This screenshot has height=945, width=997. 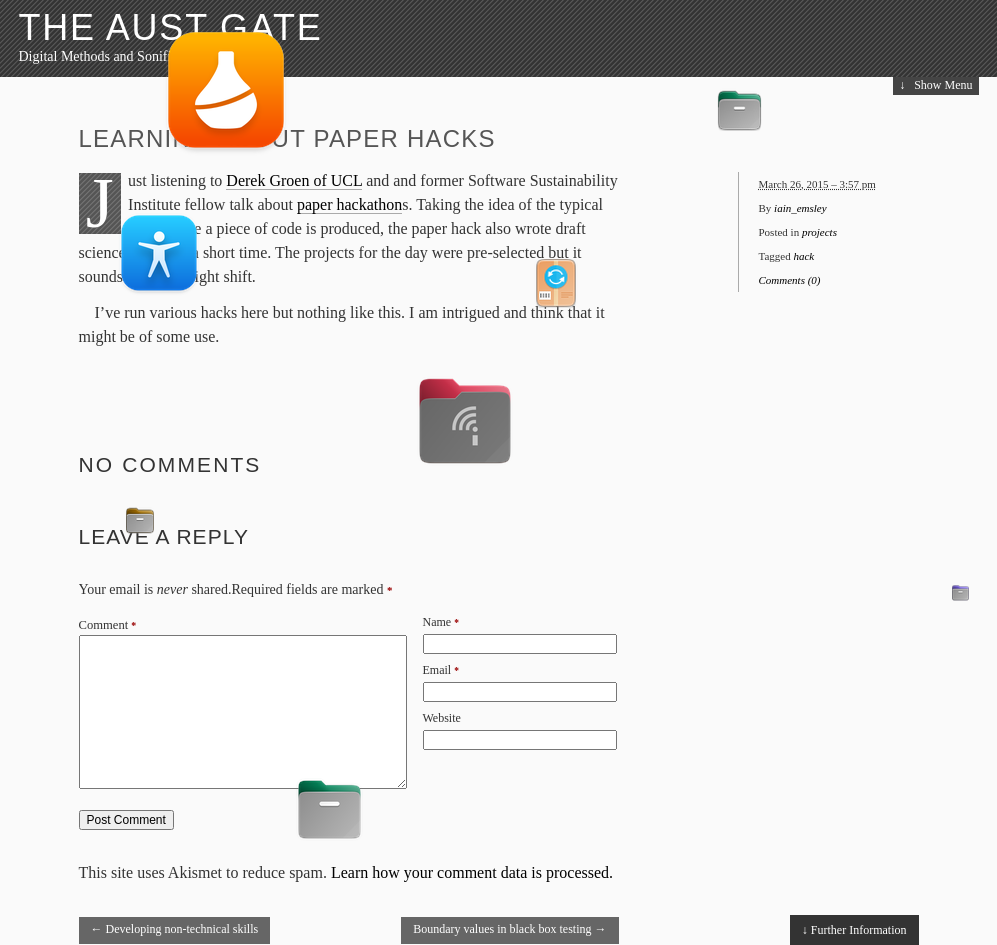 I want to click on open the file manager application, so click(x=960, y=592).